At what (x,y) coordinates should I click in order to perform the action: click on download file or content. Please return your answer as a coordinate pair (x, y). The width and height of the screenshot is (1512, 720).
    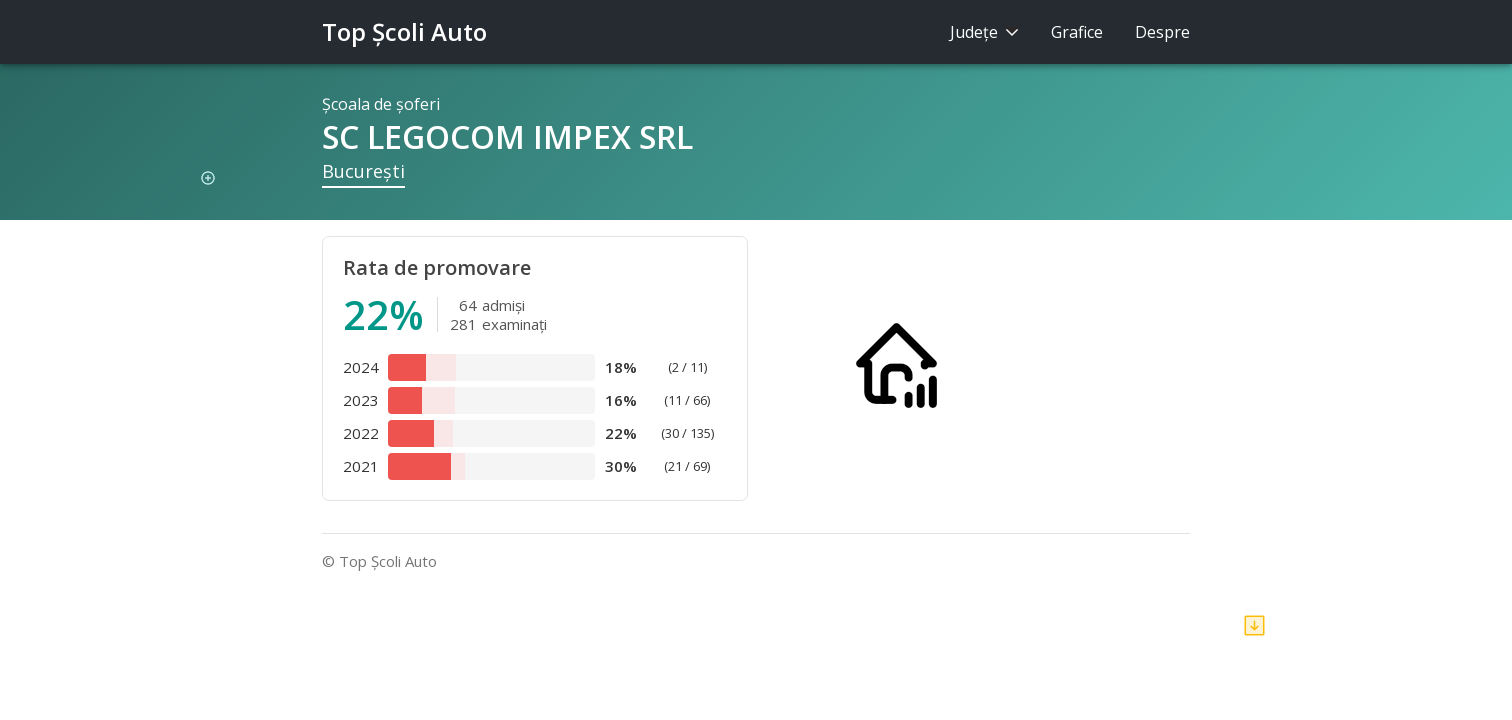
    Looking at the image, I should click on (1254, 625).